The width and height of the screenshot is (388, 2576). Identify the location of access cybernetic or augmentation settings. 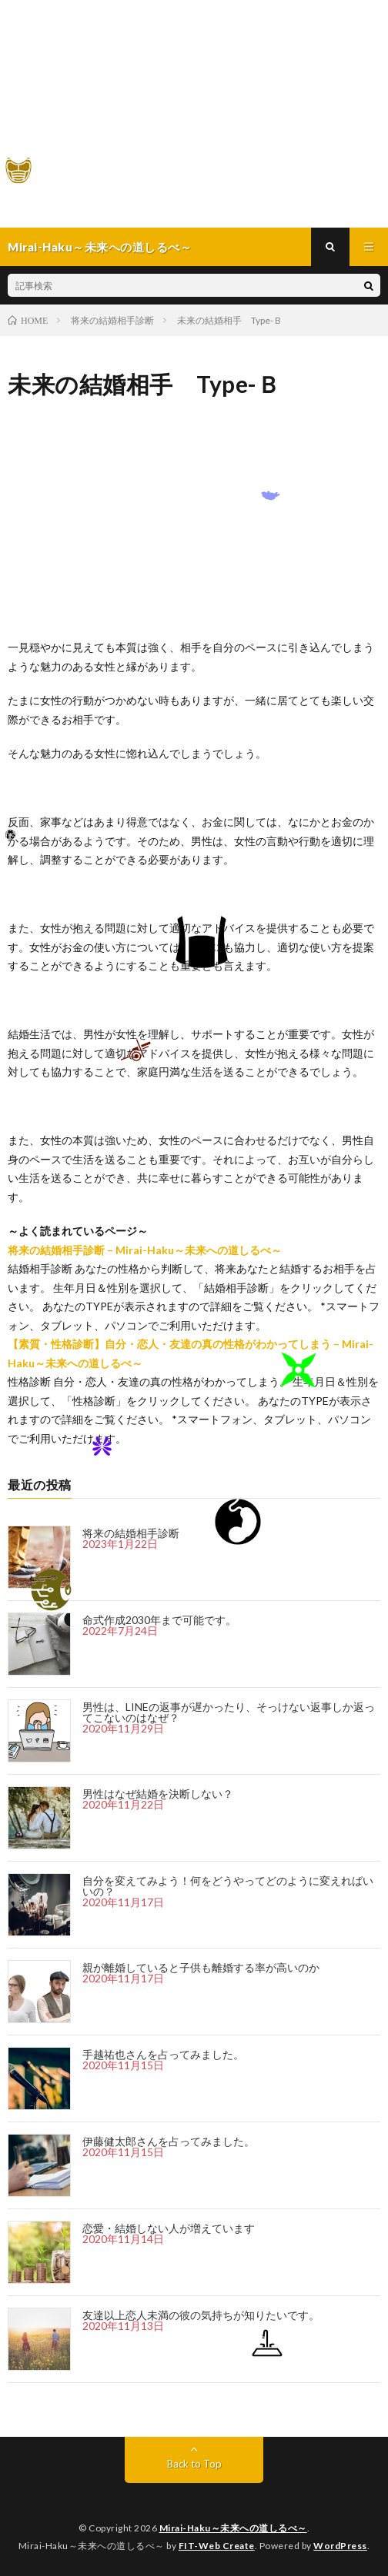
(51, 1589).